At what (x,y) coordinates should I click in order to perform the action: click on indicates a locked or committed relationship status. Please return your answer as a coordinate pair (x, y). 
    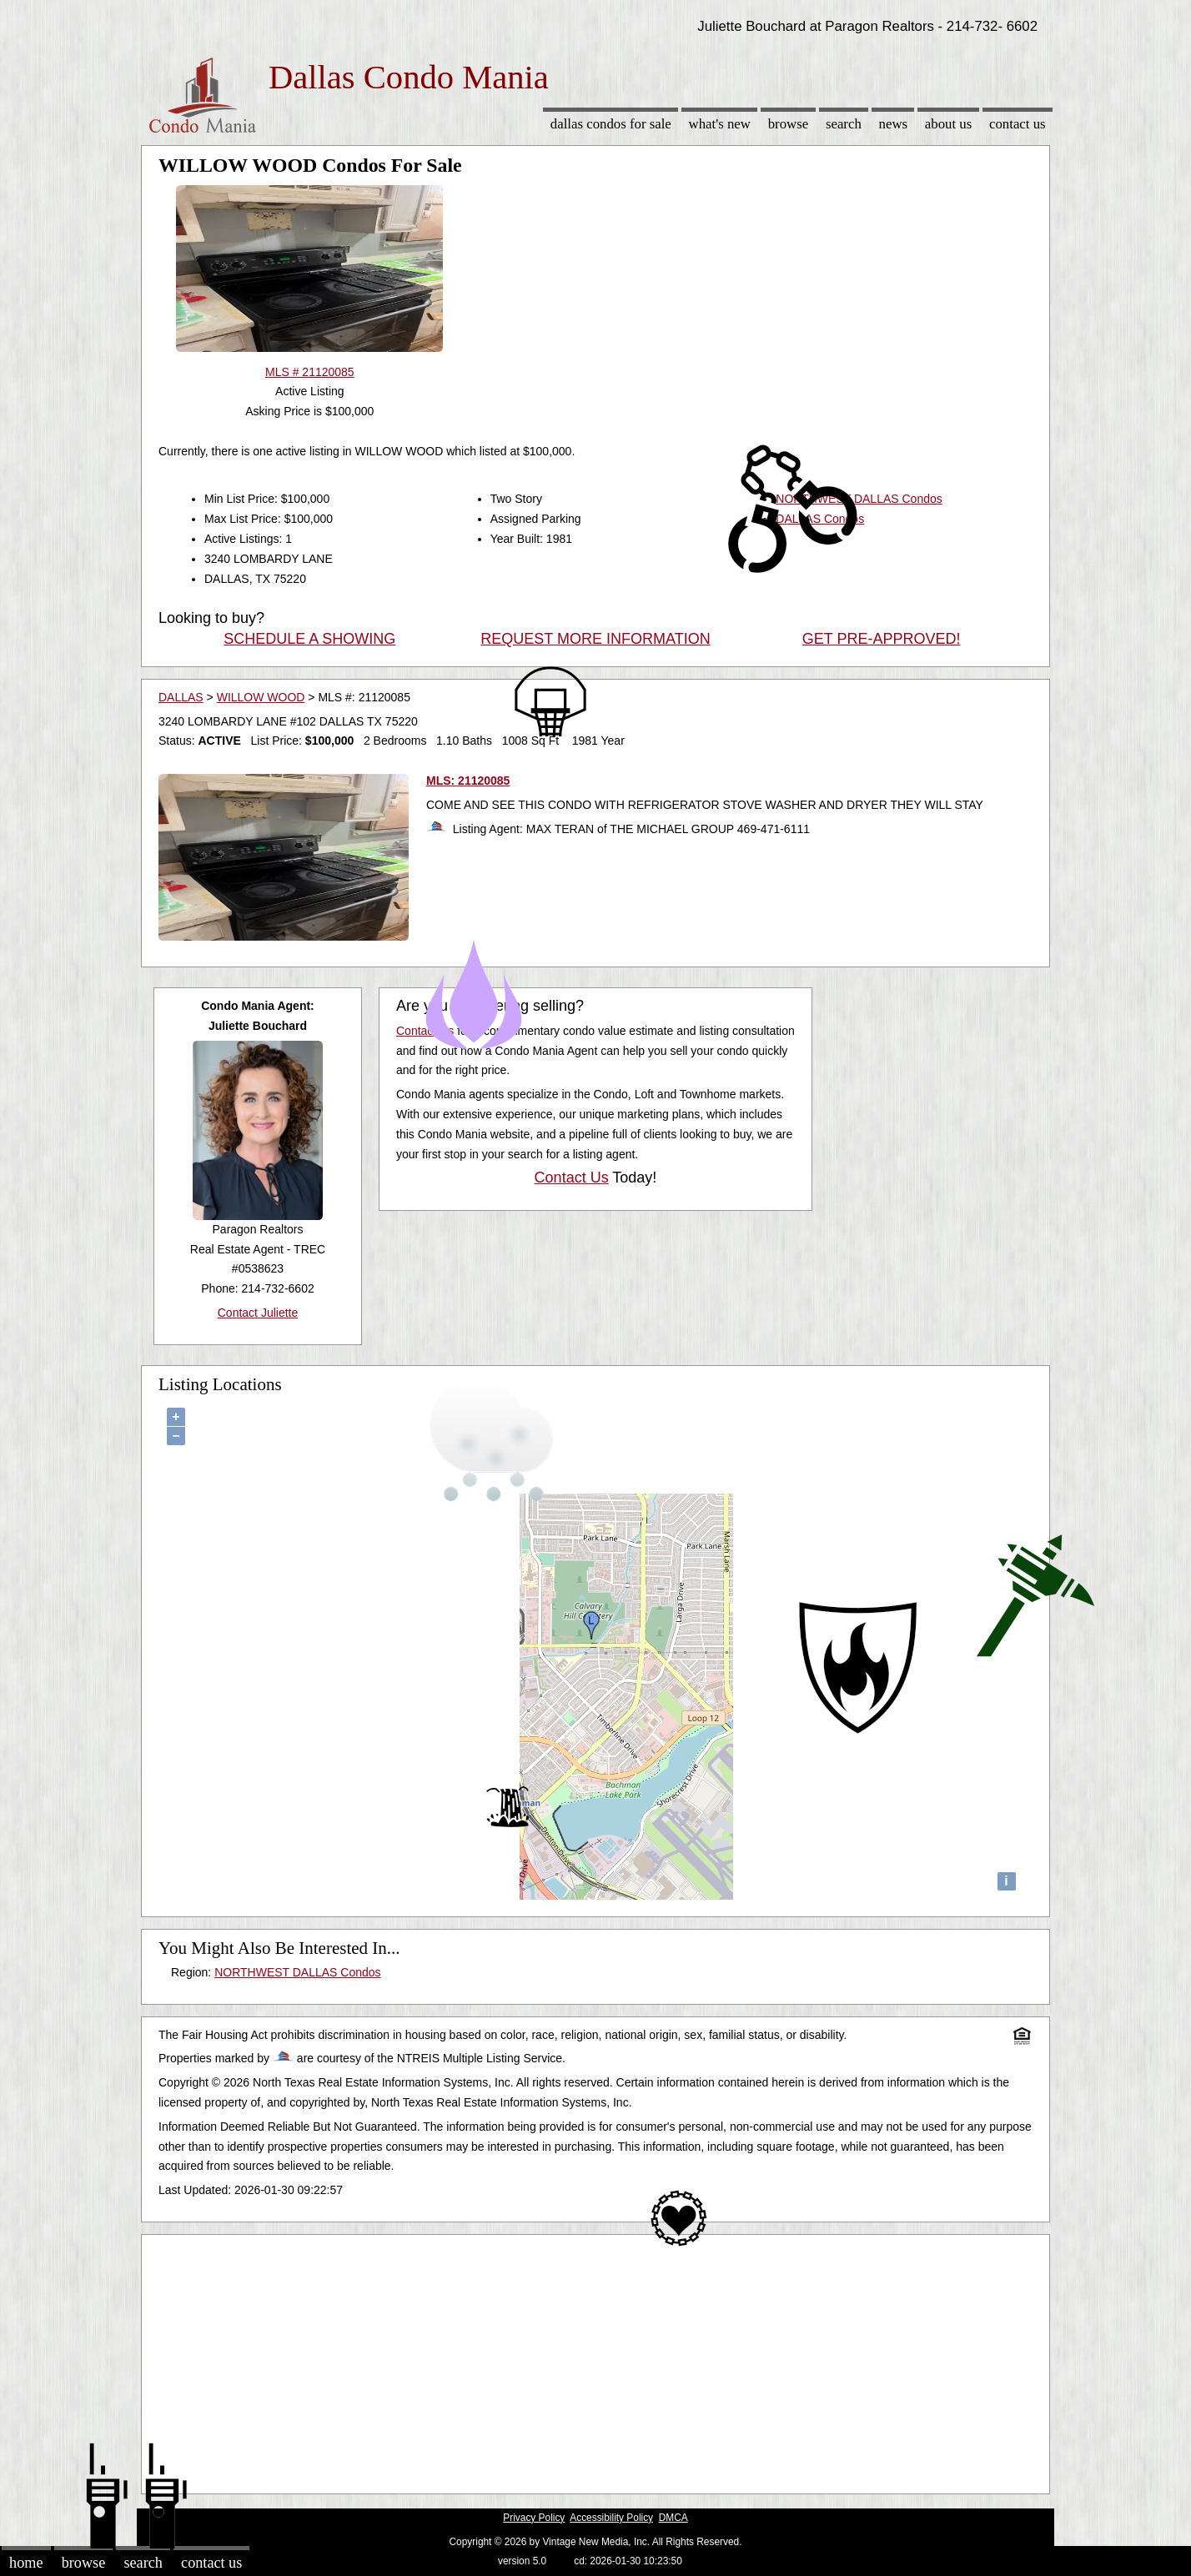
    Looking at the image, I should click on (678, 2218).